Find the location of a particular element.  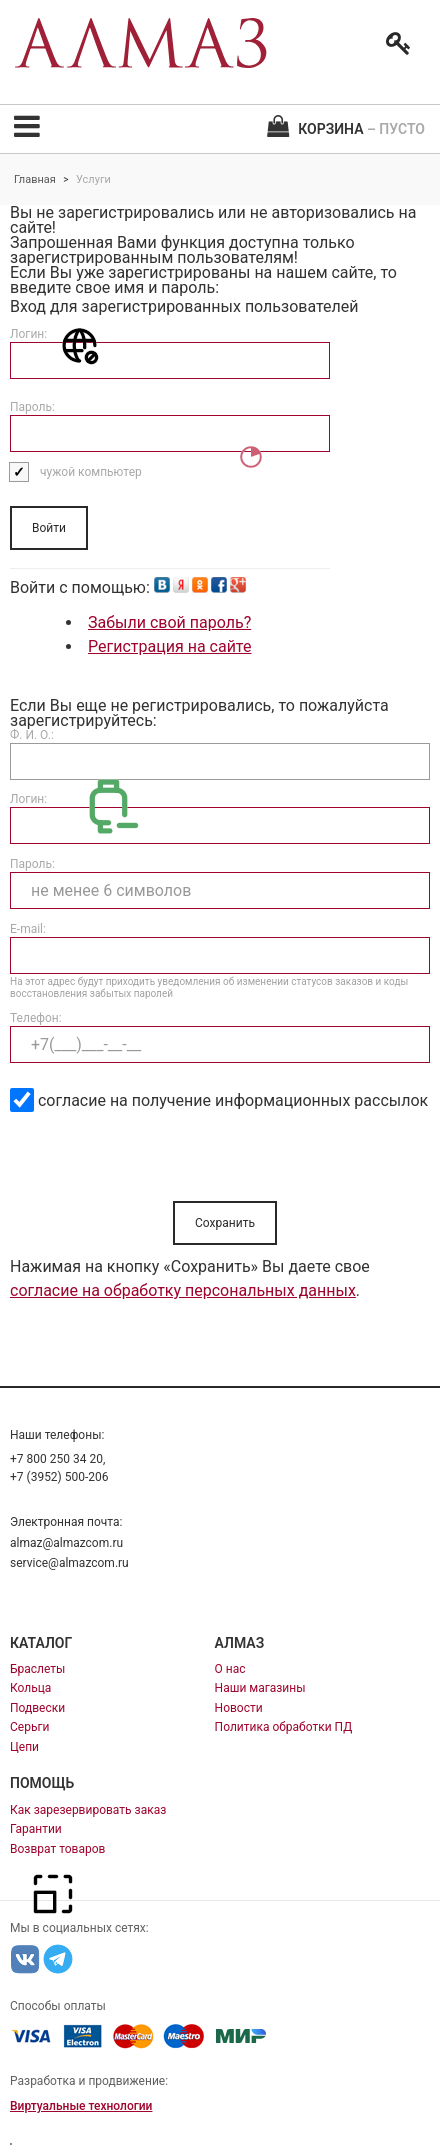

indicates 20% progress or completion is located at coordinates (251, 457).